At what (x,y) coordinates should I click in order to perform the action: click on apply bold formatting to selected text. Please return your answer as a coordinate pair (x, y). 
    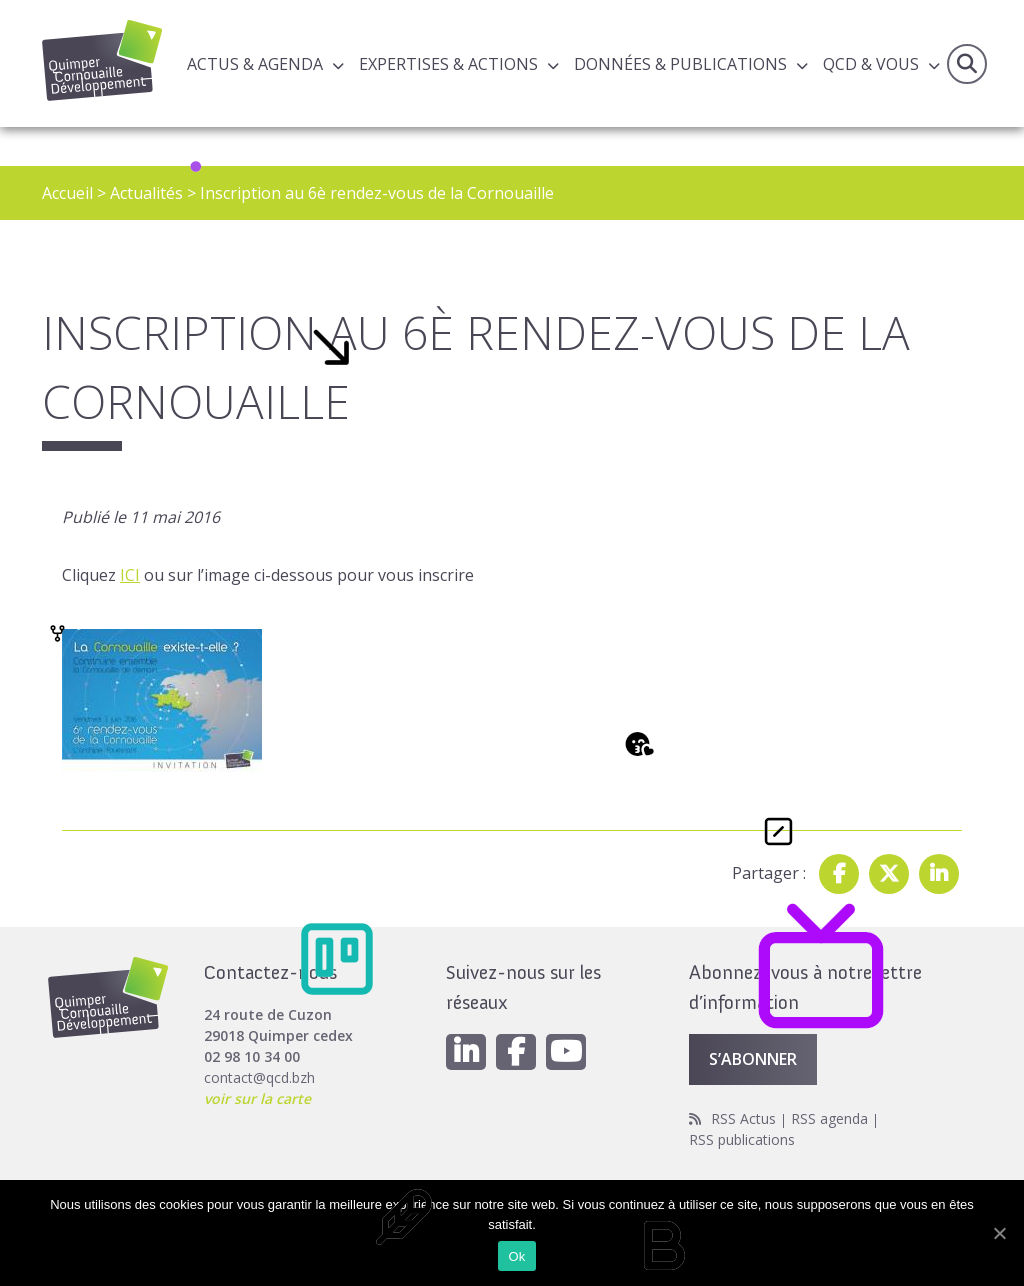
    Looking at the image, I should click on (664, 1245).